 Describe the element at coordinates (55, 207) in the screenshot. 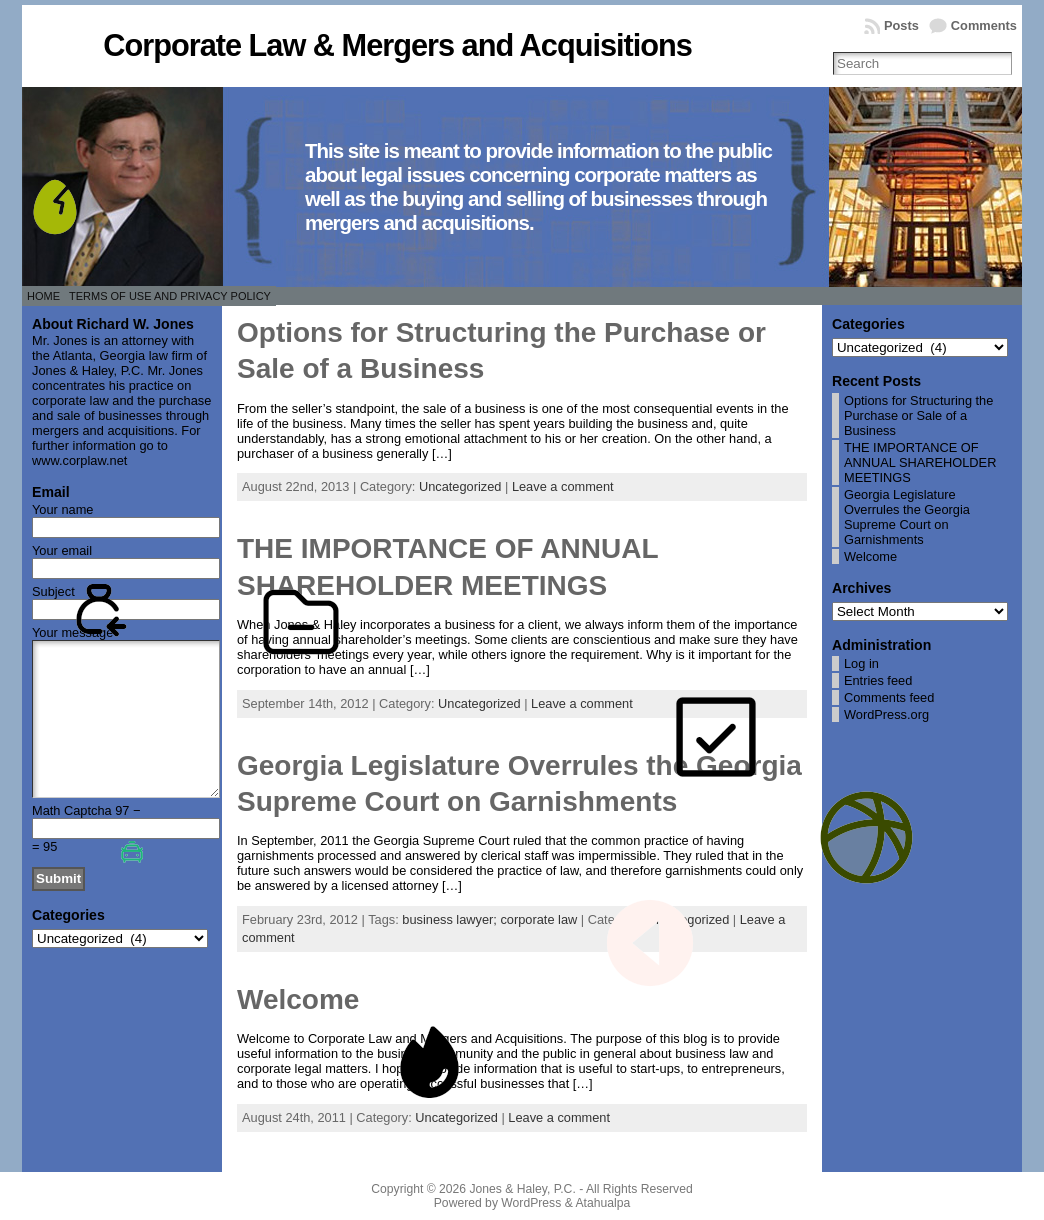

I see `indicates a cracked or broken item` at that location.